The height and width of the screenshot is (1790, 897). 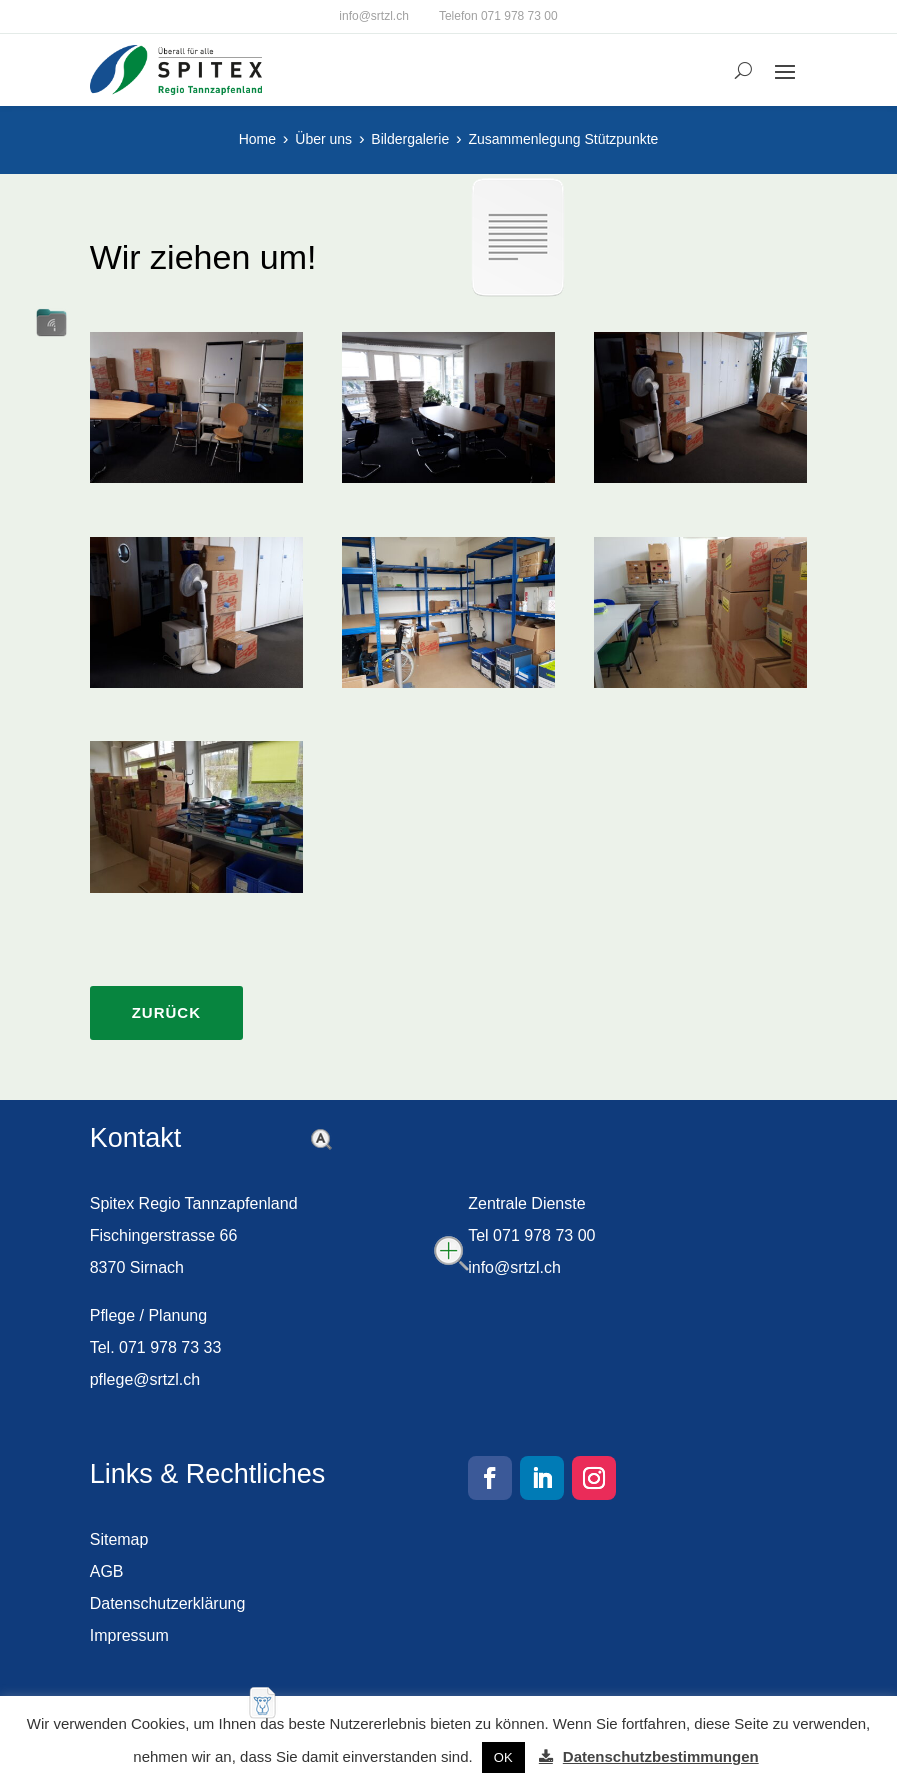 I want to click on open insync cloud sync folder, so click(x=51, y=322).